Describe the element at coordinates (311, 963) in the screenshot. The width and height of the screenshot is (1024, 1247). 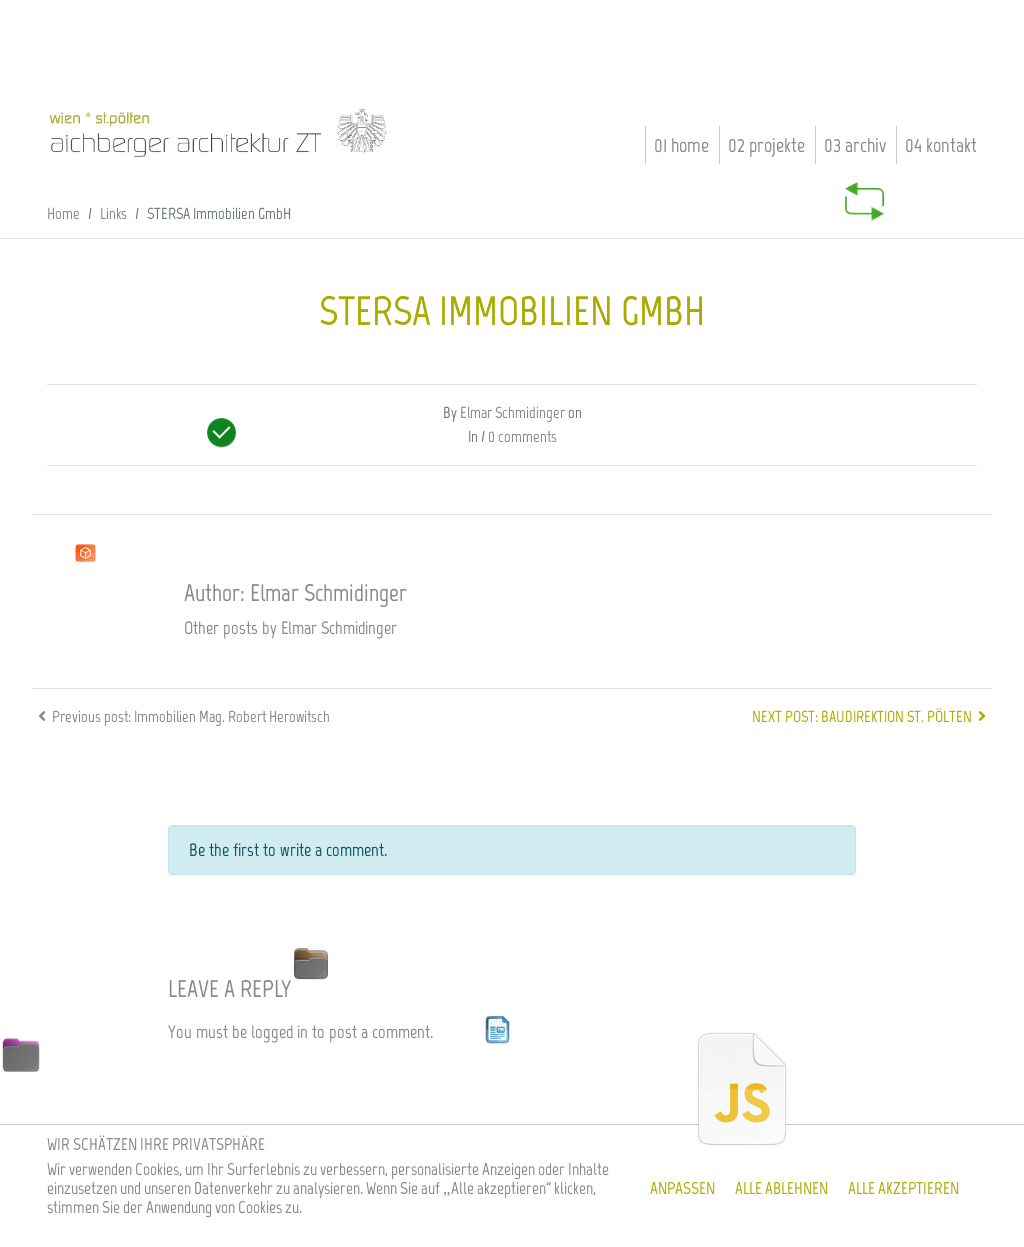
I see `indicates an open or expanded folder` at that location.